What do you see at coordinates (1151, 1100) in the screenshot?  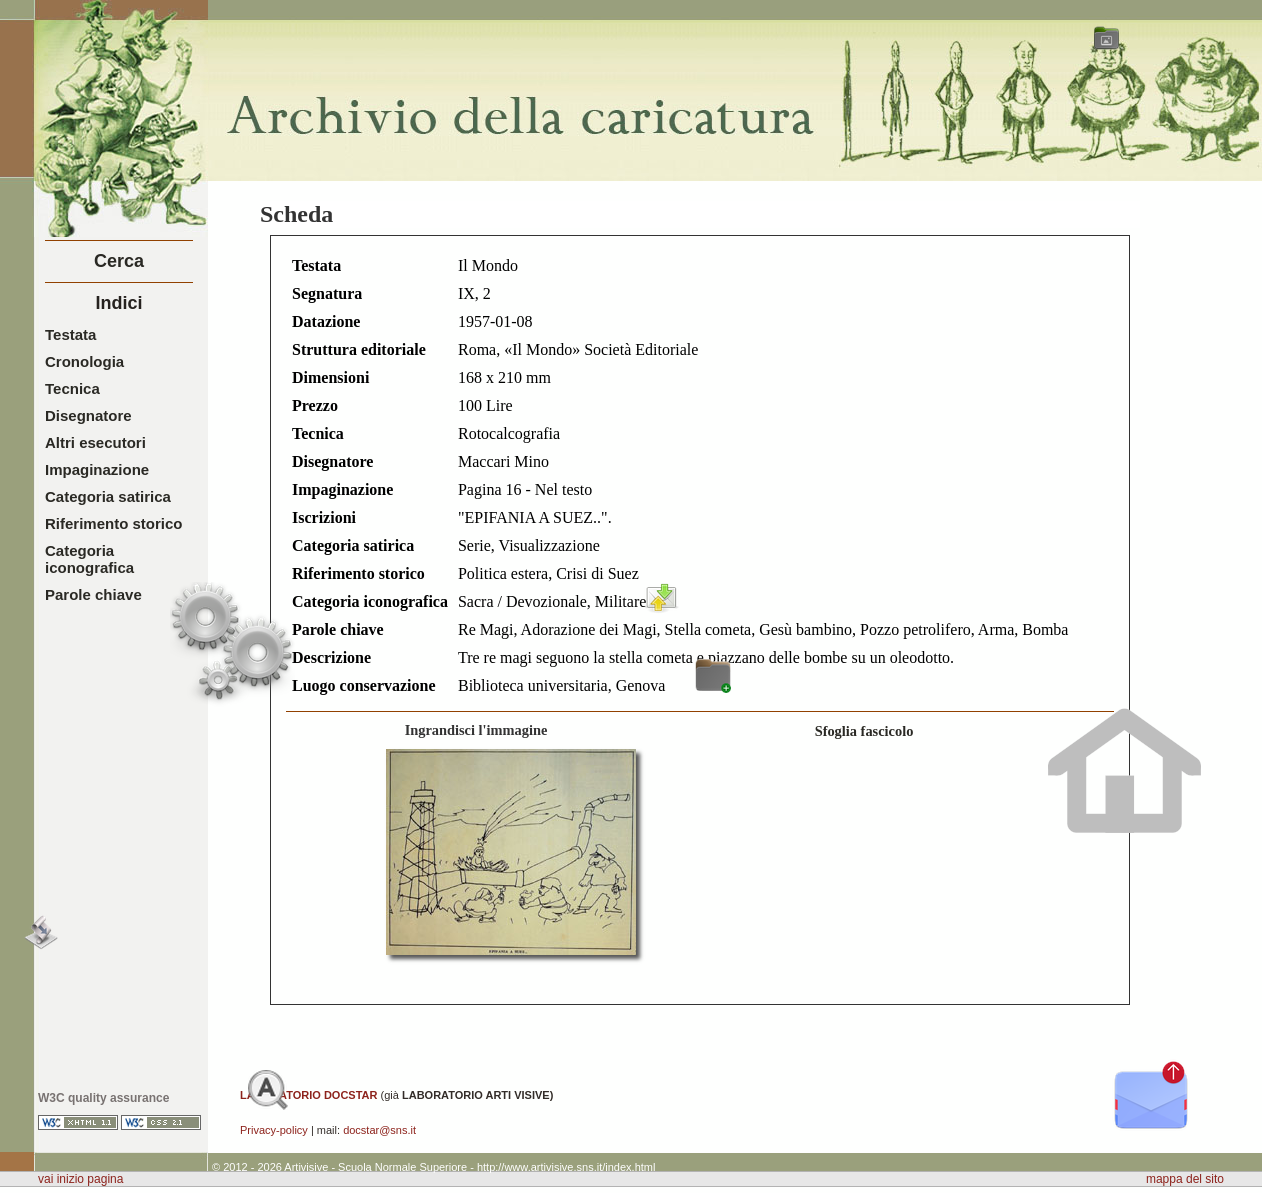 I see `send an email or message` at bounding box center [1151, 1100].